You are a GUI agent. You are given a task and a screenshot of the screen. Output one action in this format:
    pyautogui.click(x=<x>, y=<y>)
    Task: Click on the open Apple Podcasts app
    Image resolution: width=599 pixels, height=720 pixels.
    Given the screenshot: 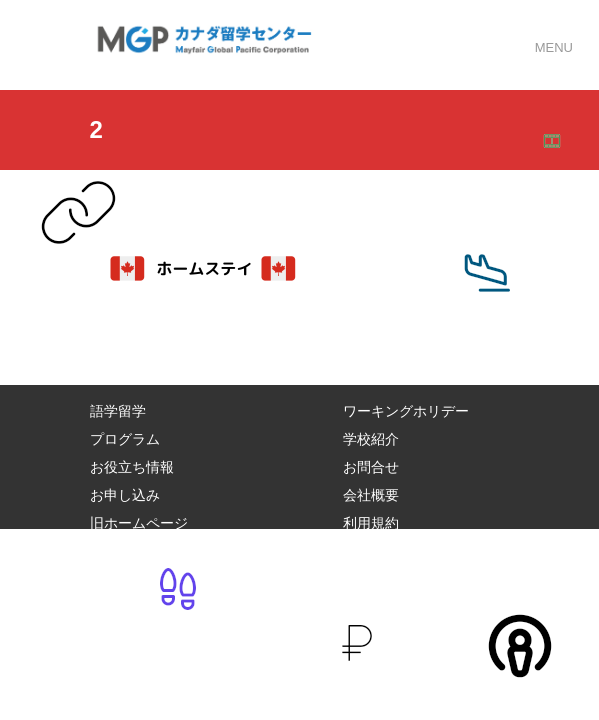 What is the action you would take?
    pyautogui.click(x=520, y=646)
    